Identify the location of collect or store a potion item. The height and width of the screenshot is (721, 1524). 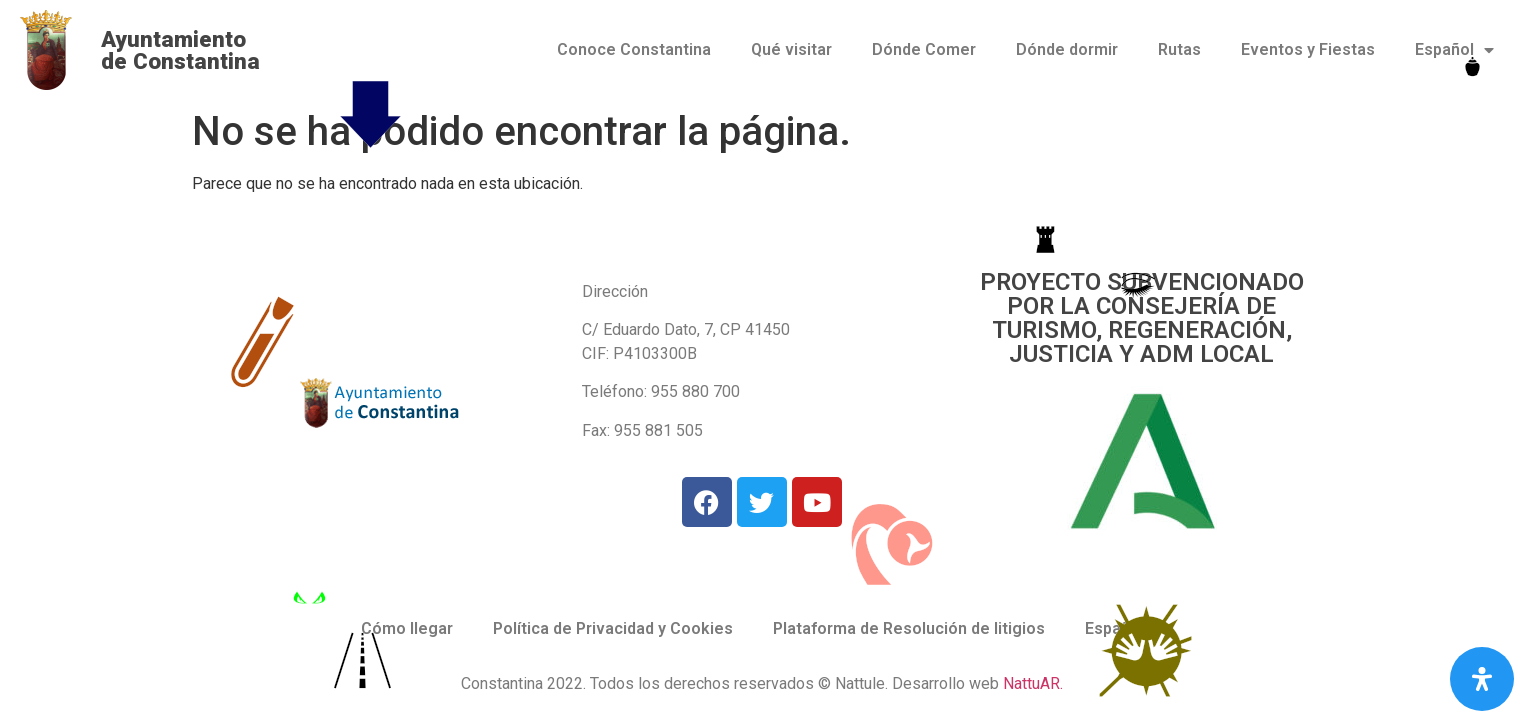
(260, 342).